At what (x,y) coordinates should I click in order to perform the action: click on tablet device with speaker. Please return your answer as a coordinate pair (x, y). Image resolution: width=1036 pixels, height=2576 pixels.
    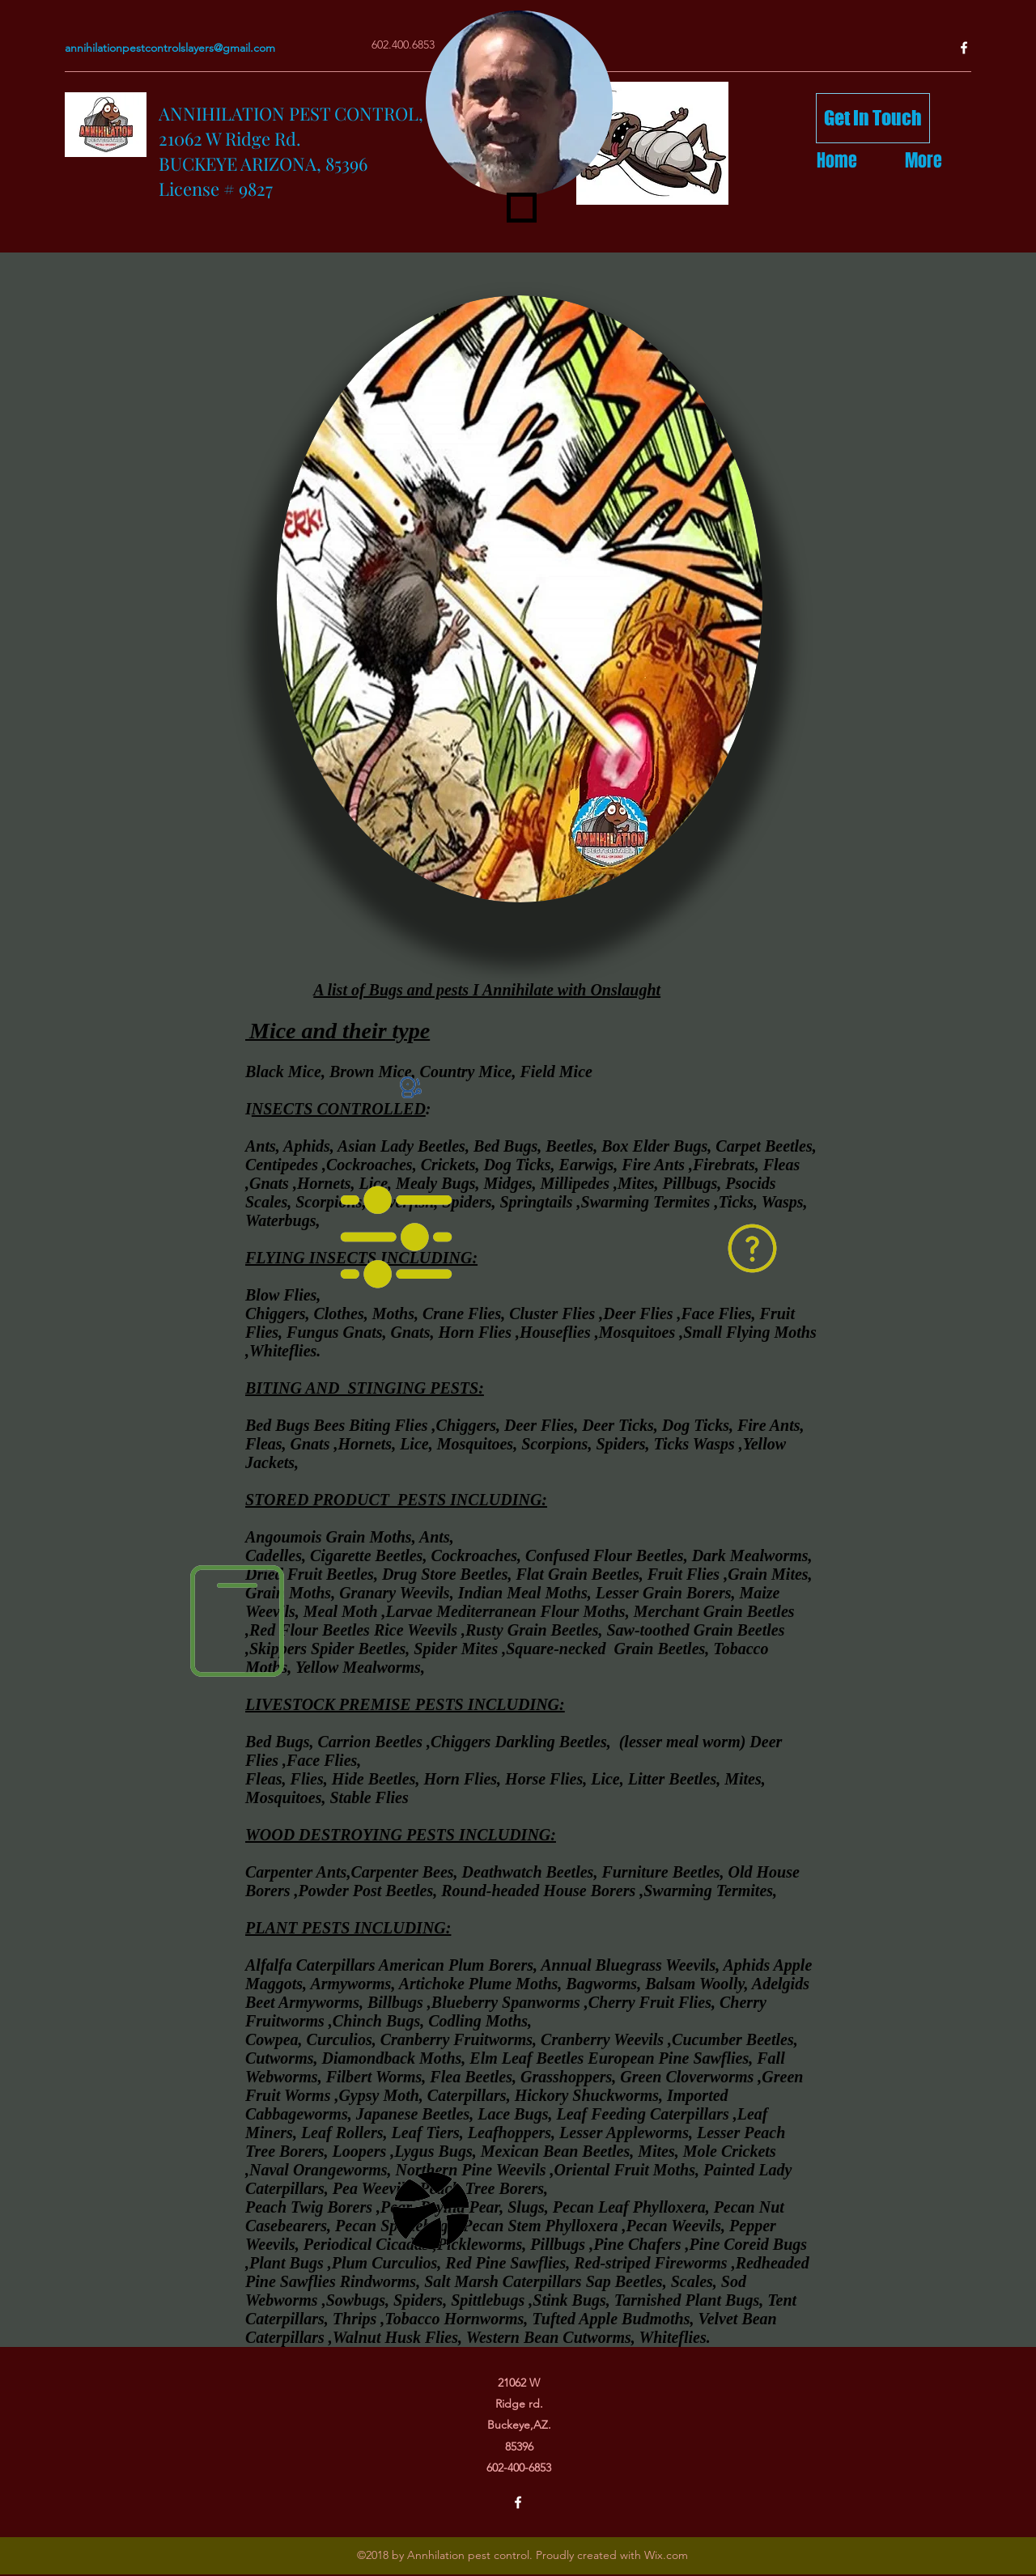
    Looking at the image, I should click on (237, 1621).